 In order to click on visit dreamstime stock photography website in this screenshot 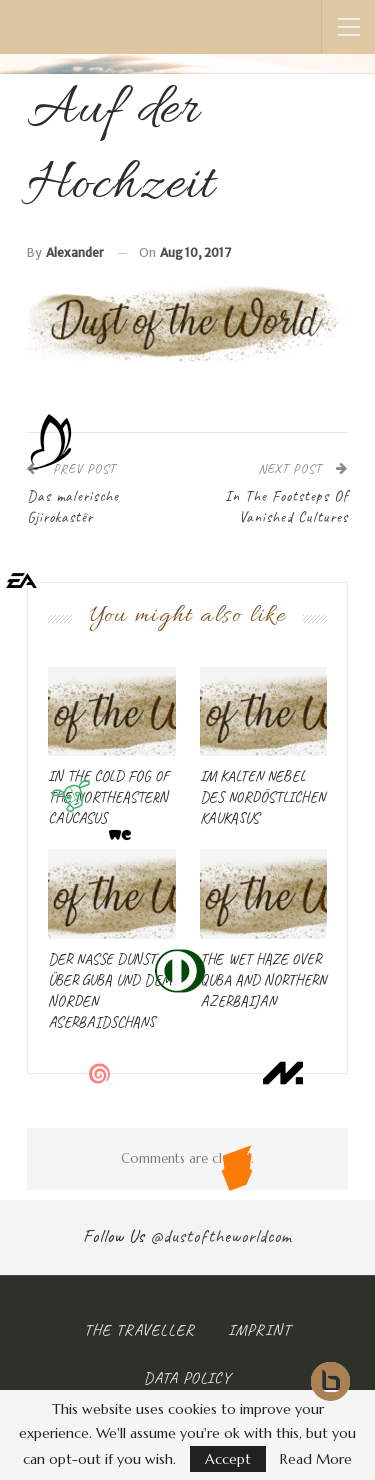, I will do `click(99, 1073)`.